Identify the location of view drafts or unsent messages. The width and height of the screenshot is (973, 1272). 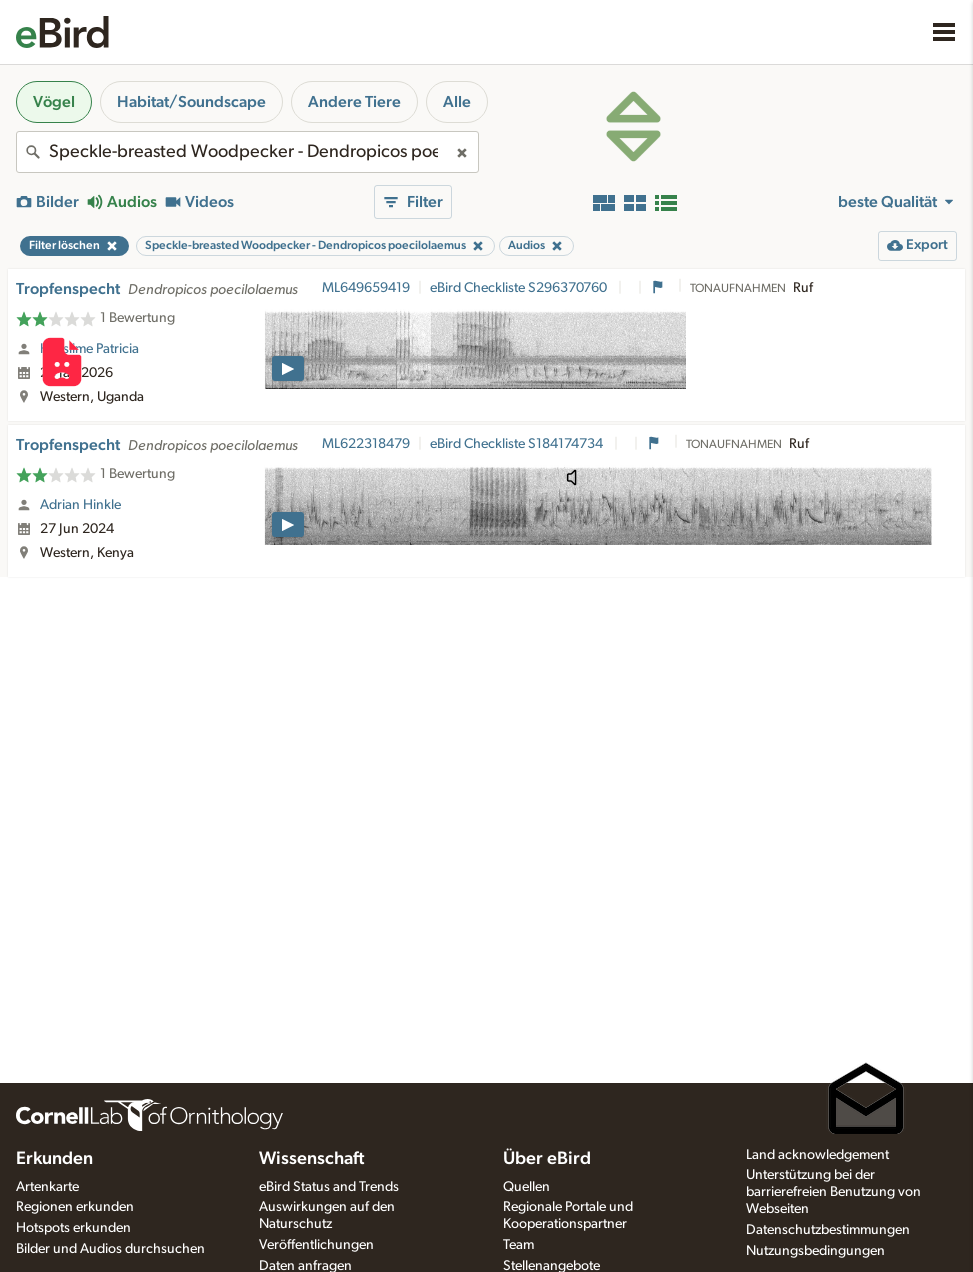
(866, 1104).